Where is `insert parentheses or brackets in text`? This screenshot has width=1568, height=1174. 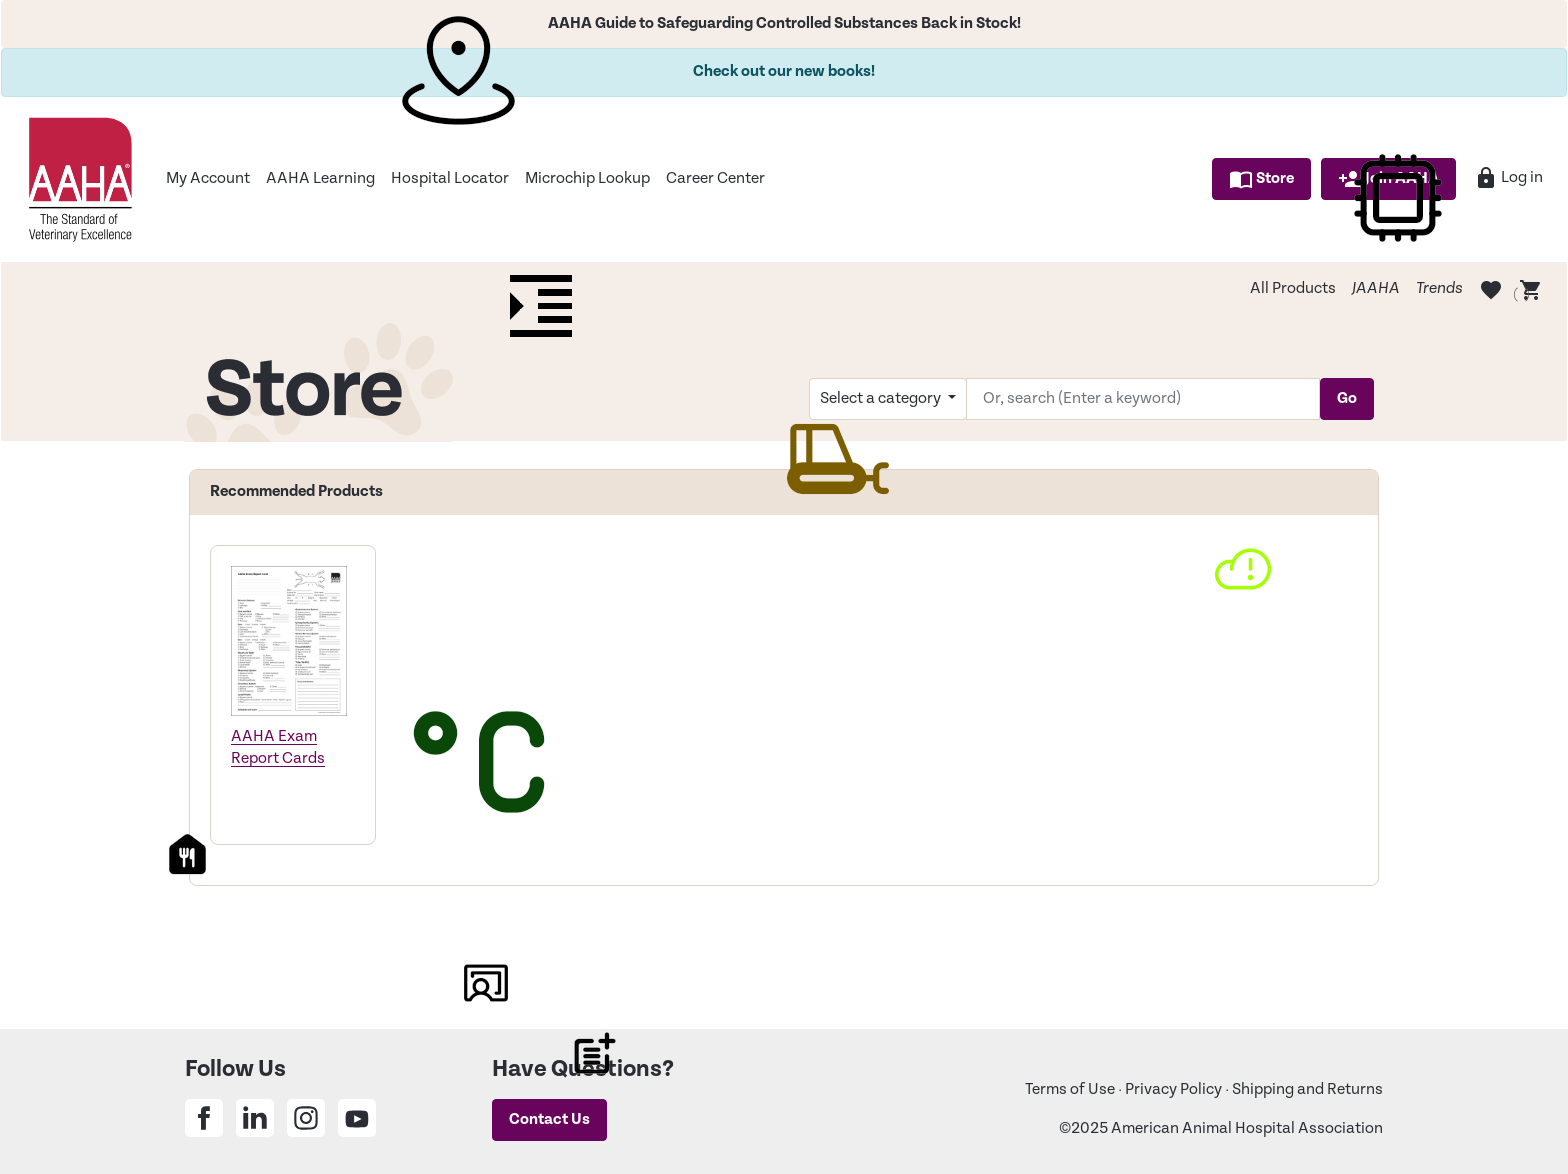
insert parentheses or brackets in text is located at coordinates (1521, 294).